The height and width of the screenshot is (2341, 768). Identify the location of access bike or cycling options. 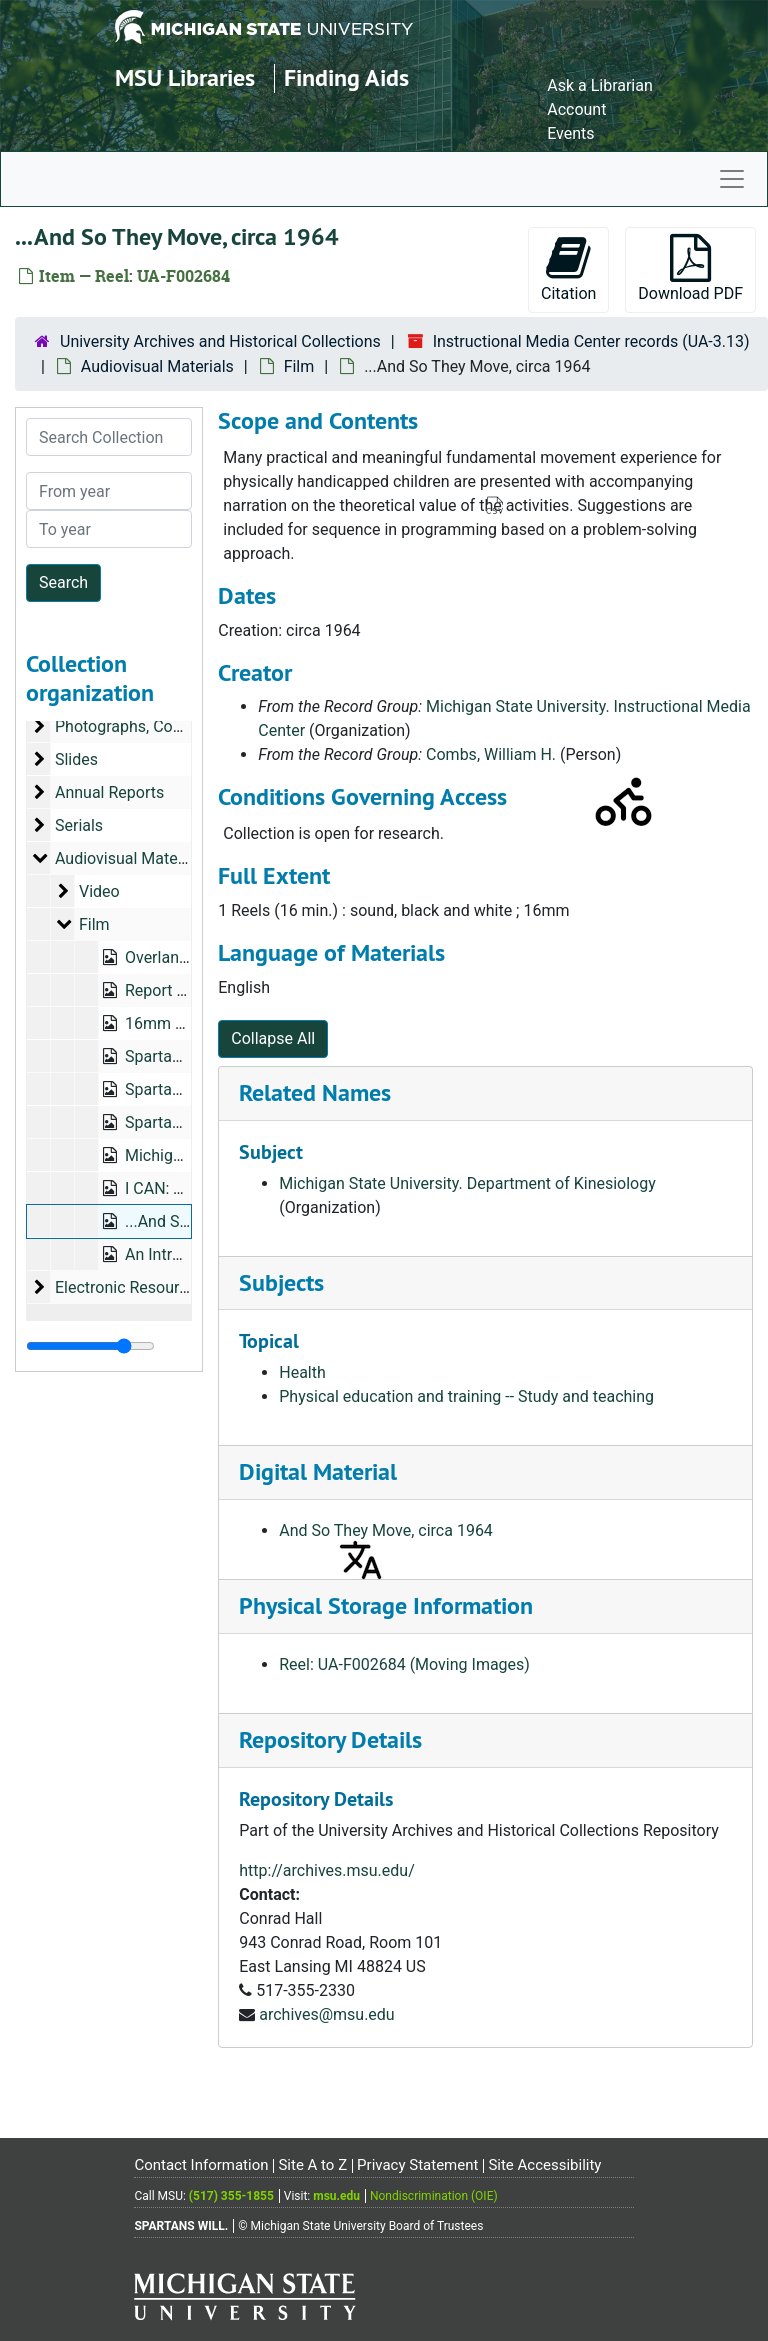
(623, 800).